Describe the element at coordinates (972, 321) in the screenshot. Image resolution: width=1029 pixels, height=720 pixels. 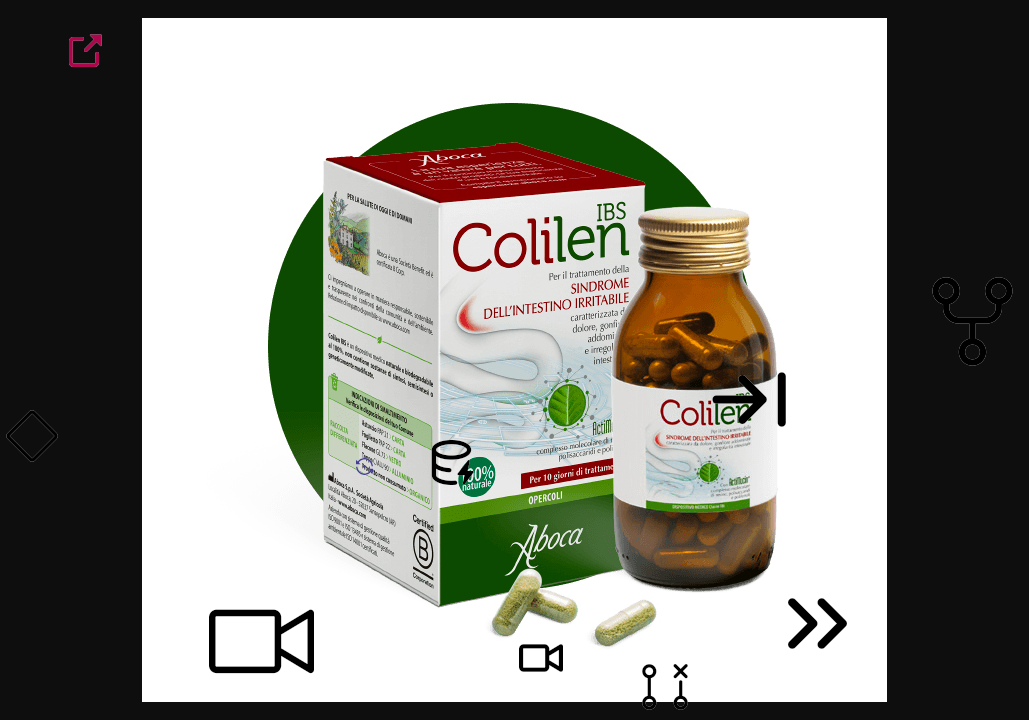
I see `fork this repository` at that location.